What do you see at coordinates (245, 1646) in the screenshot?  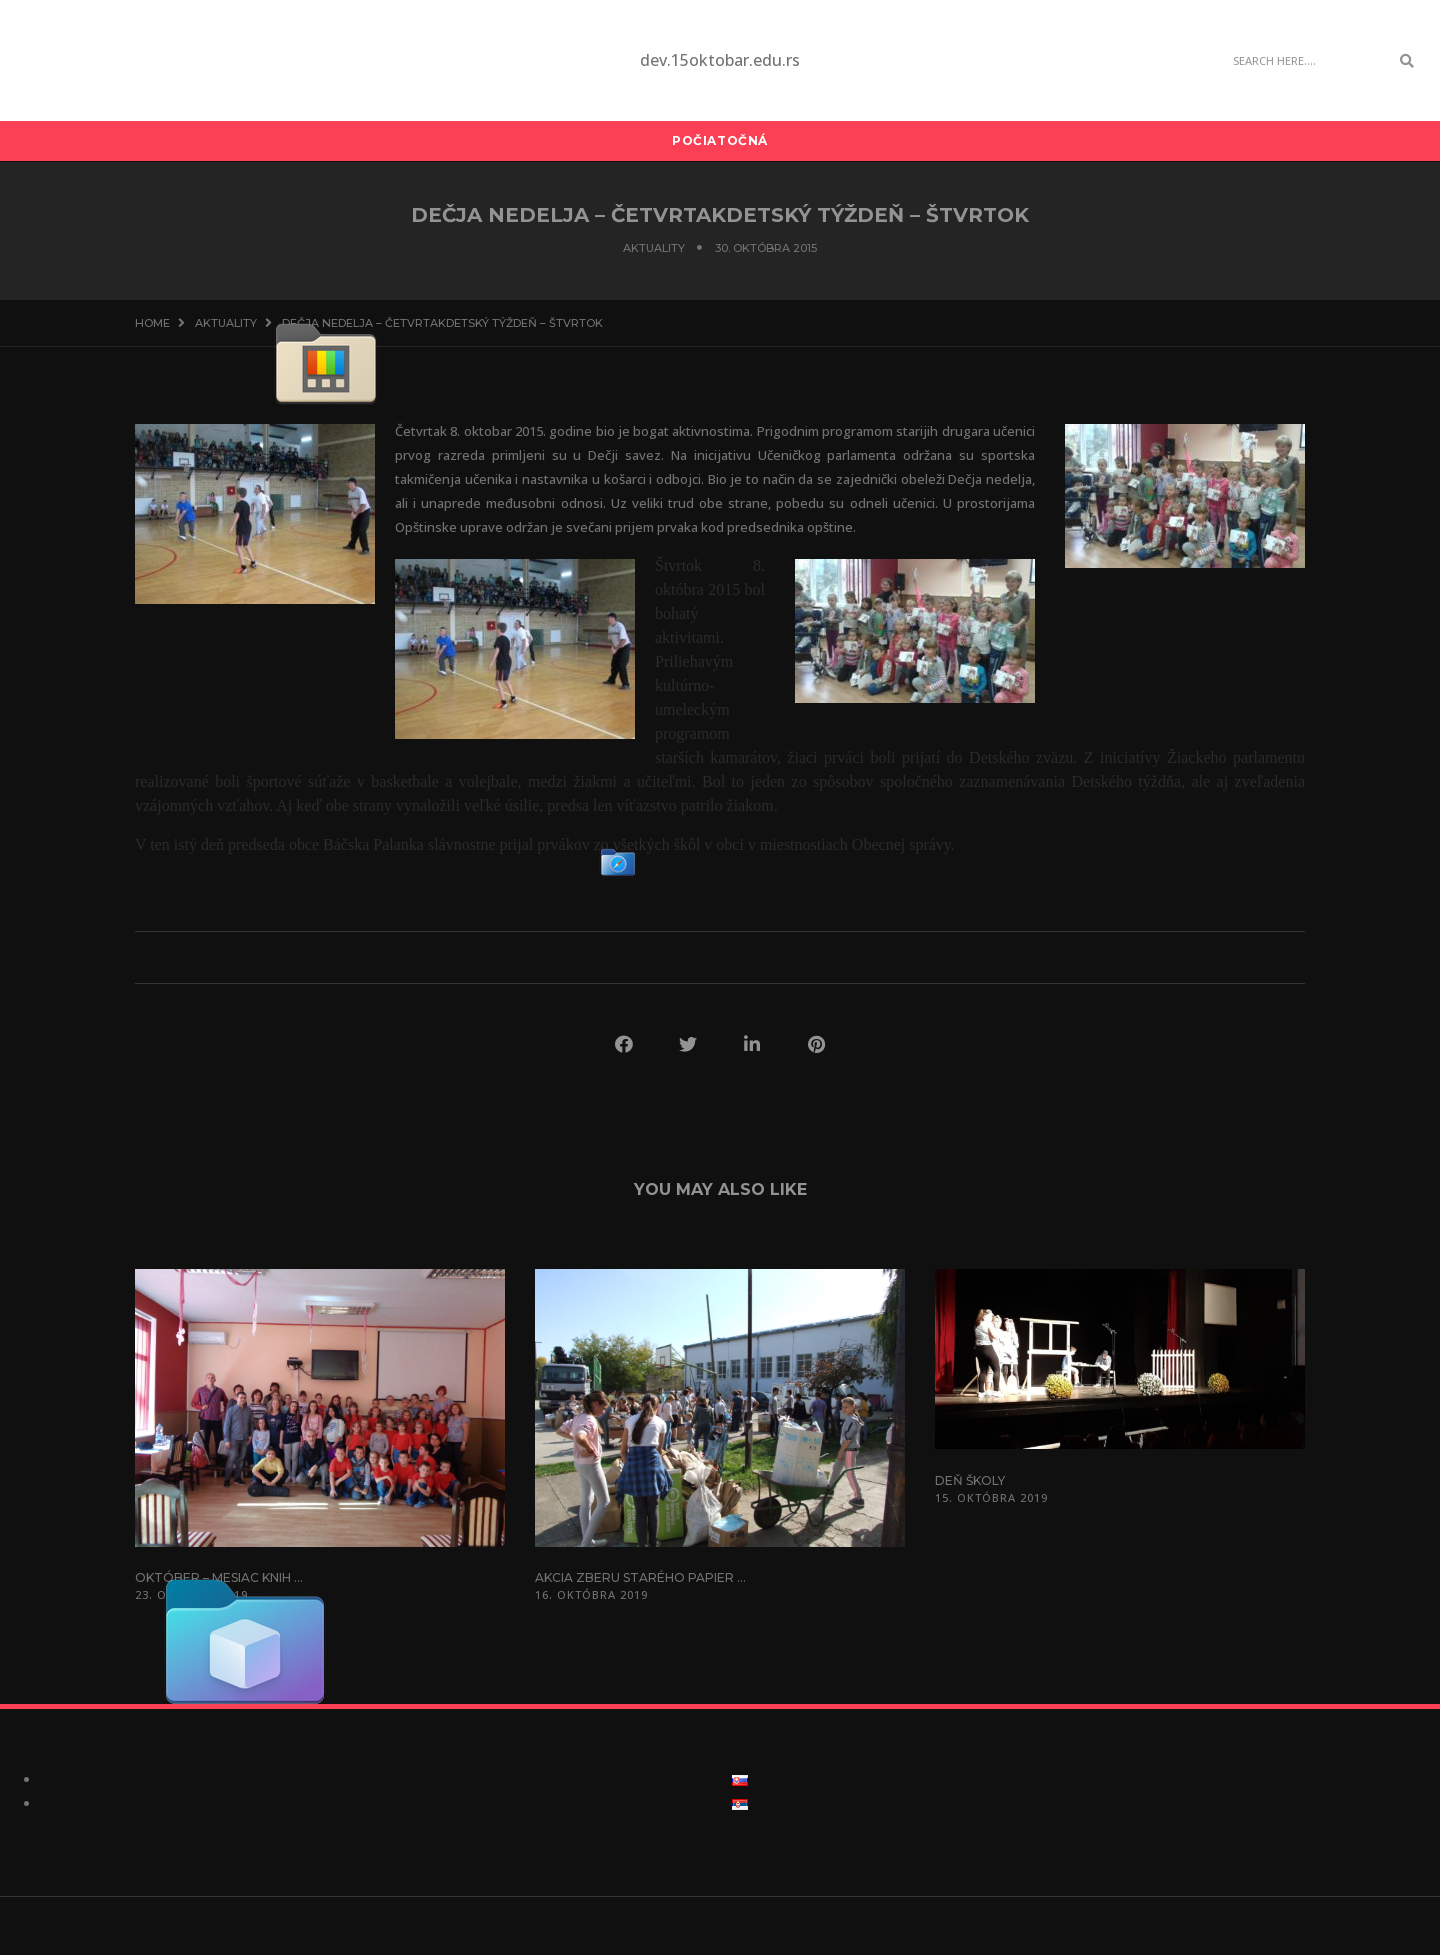 I see `open the 3D objects folder` at bounding box center [245, 1646].